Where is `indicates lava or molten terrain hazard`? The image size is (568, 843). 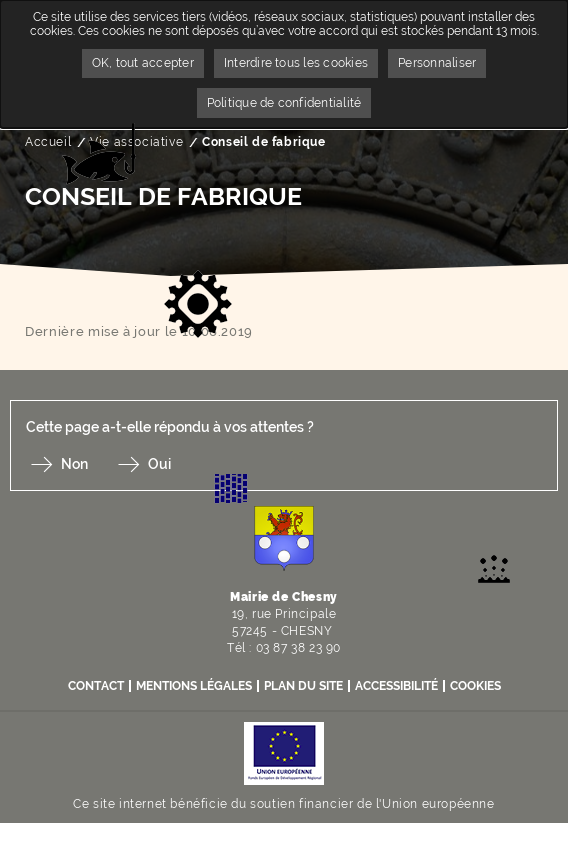 indicates lava or molten terrain hazard is located at coordinates (494, 569).